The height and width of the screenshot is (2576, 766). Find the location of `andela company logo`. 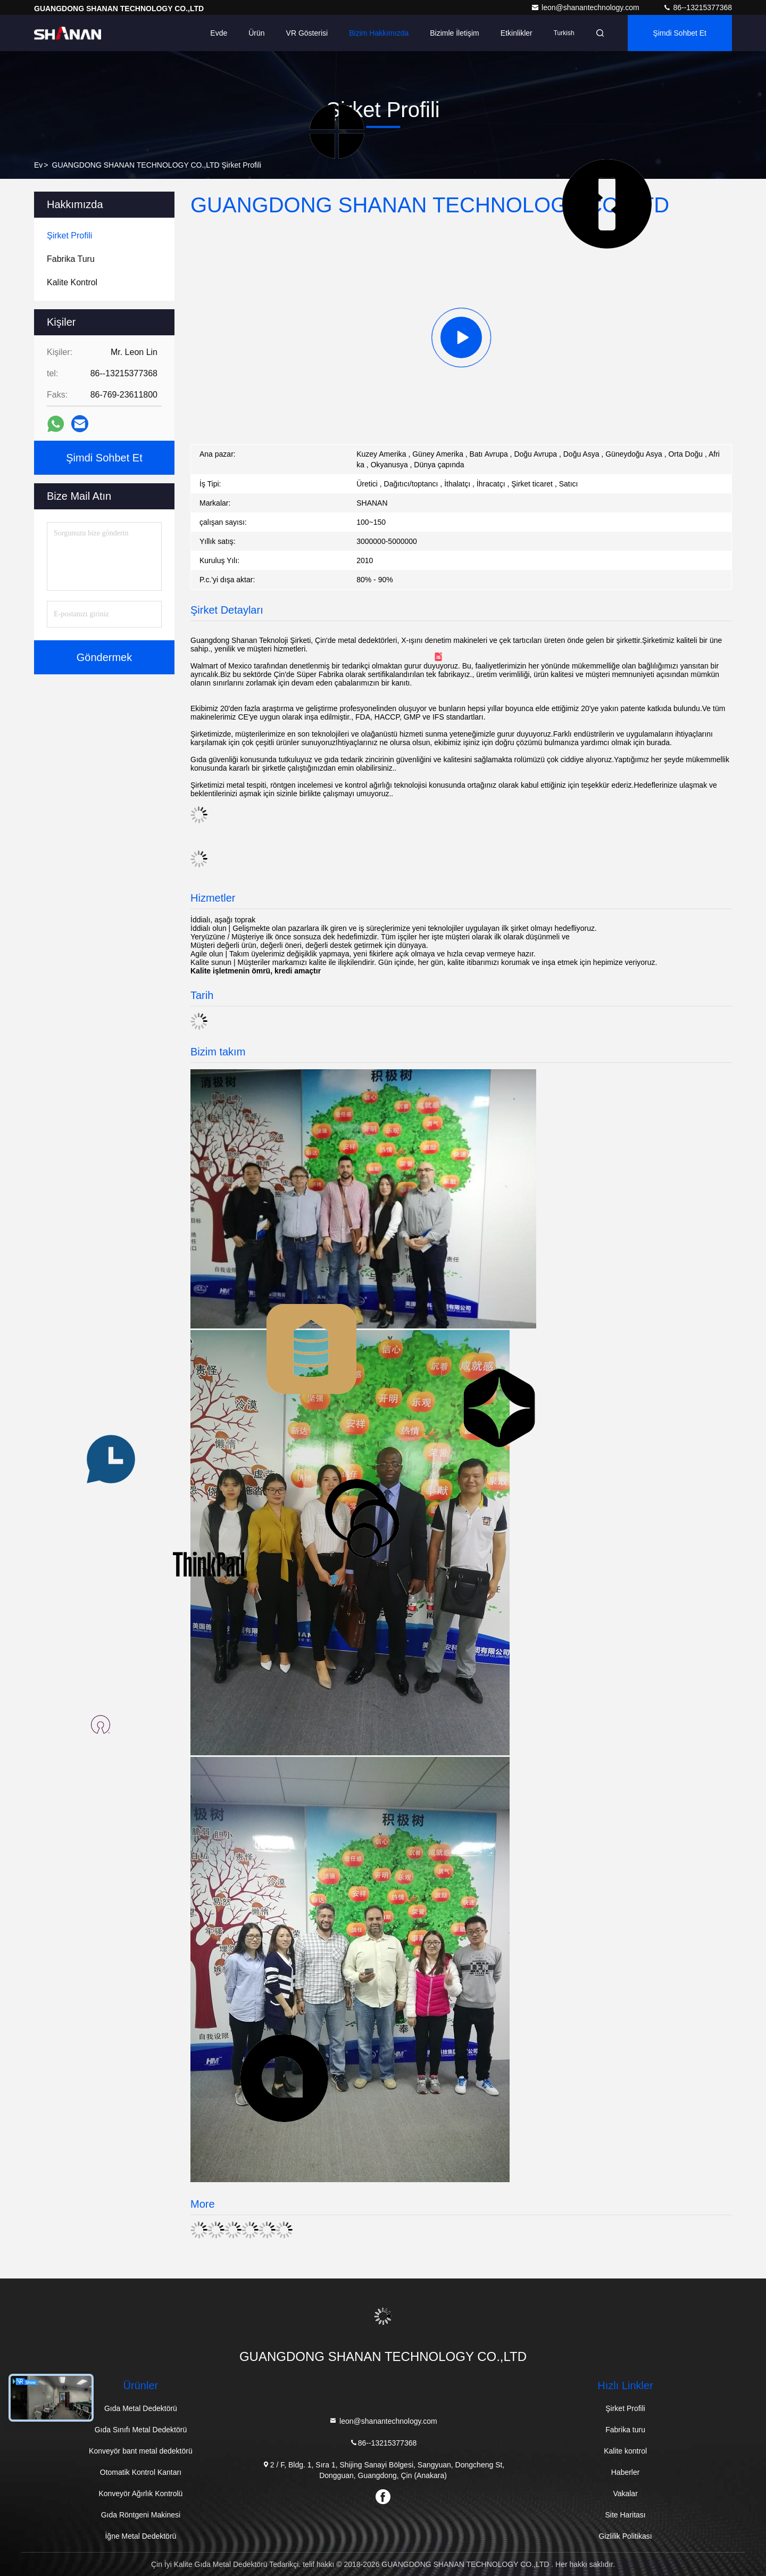

andela company logo is located at coordinates (499, 1408).